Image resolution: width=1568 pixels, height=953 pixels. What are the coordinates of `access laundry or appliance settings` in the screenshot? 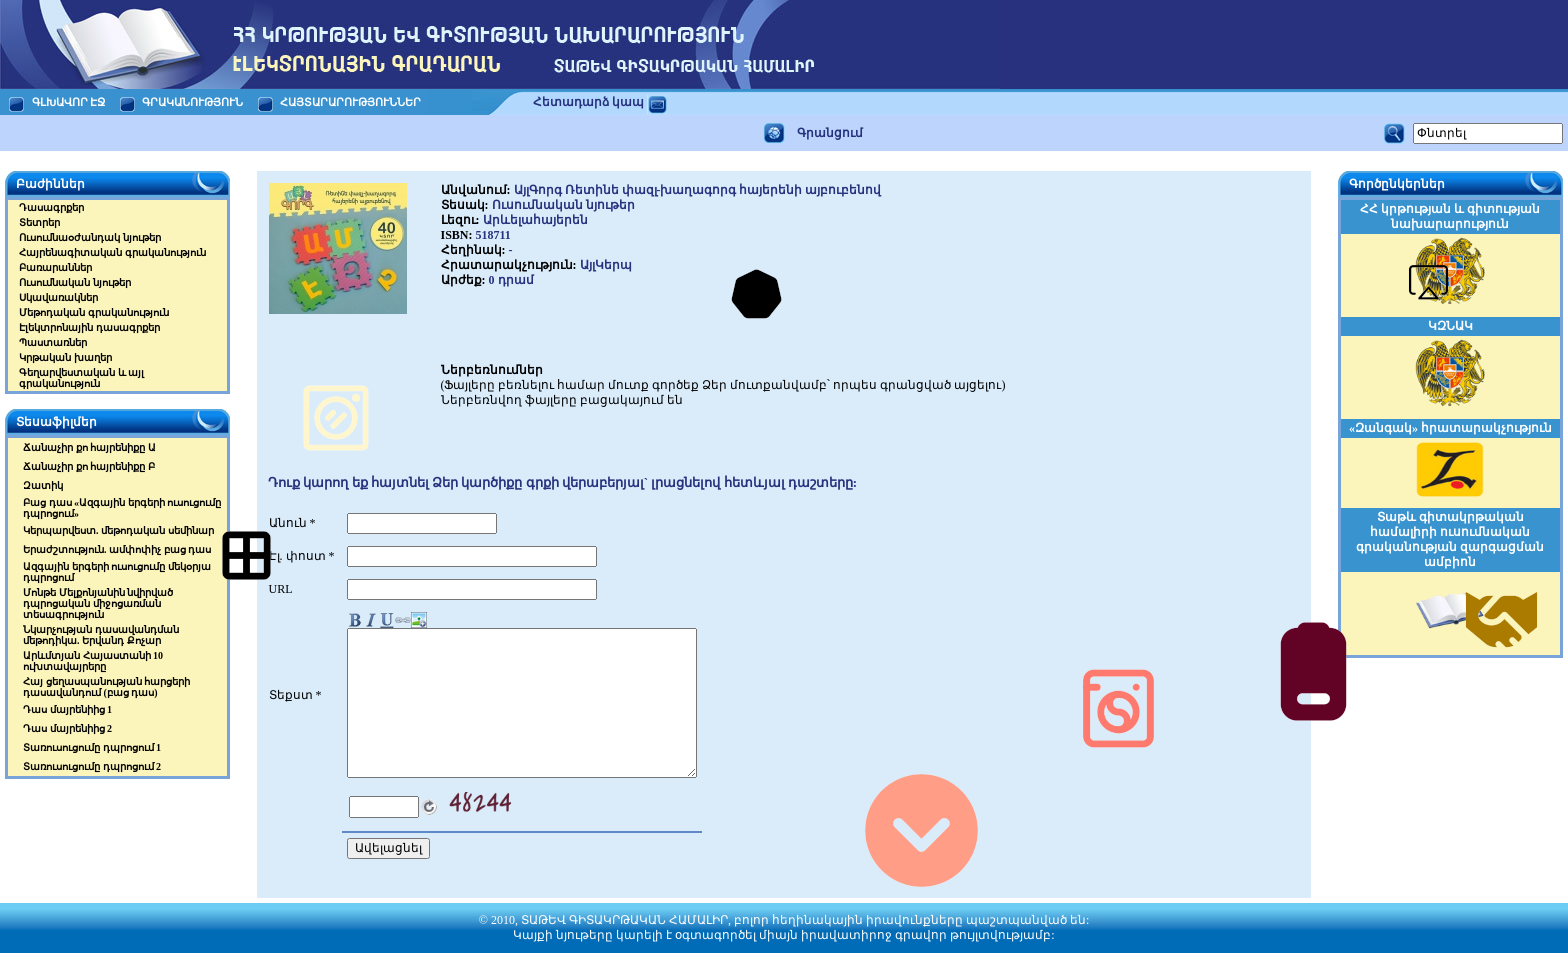 It's located at (1118, 708).